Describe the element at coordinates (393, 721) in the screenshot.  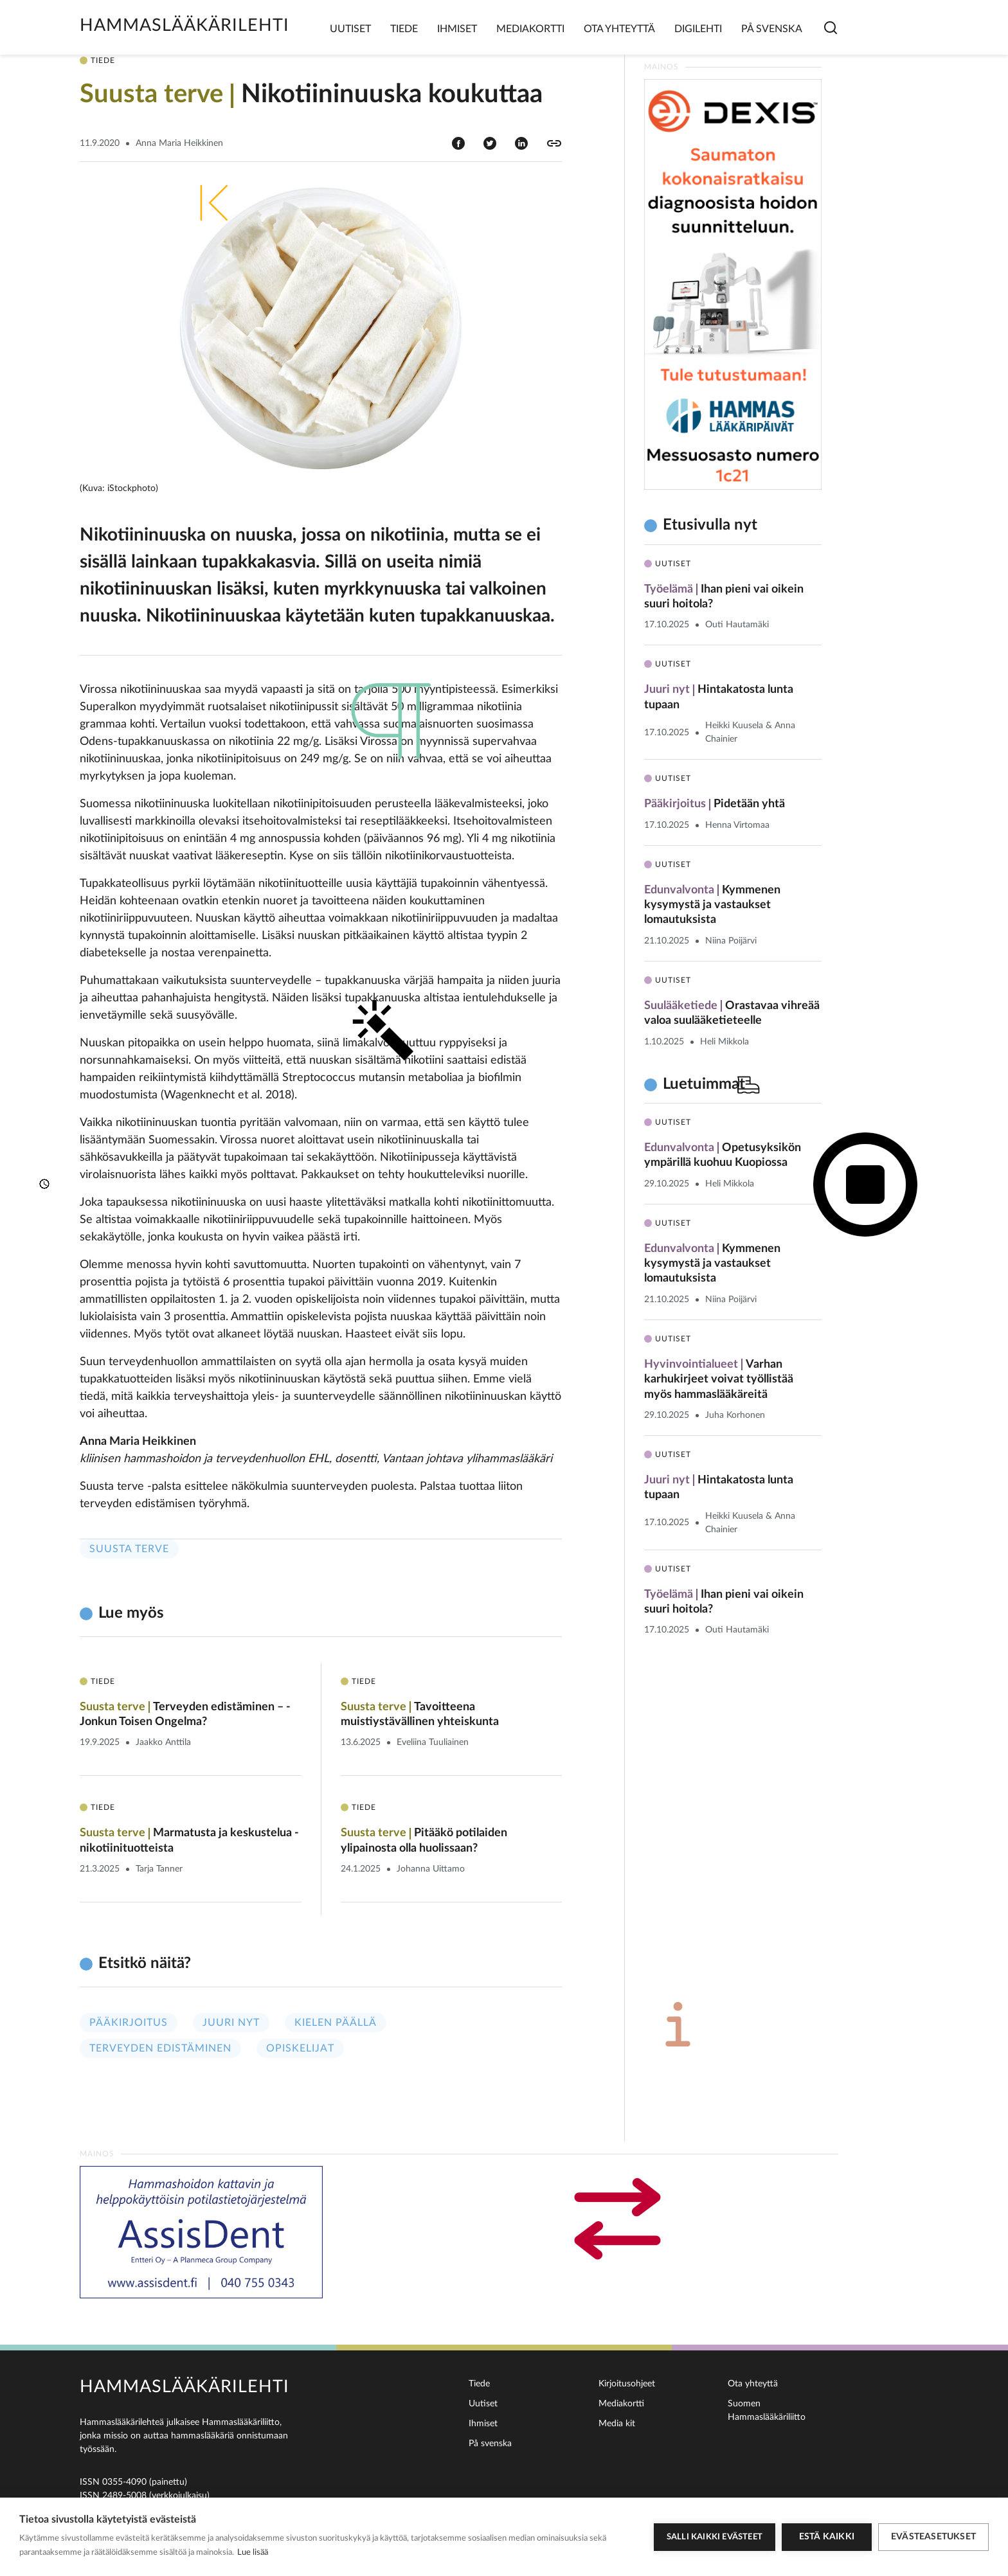
I see `toggle paragraph formatting options` at that location.